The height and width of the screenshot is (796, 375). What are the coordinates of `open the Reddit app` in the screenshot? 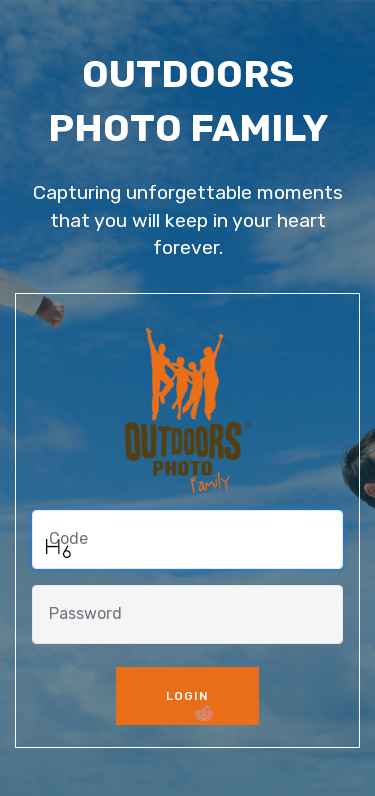 It's located at (204, 714).